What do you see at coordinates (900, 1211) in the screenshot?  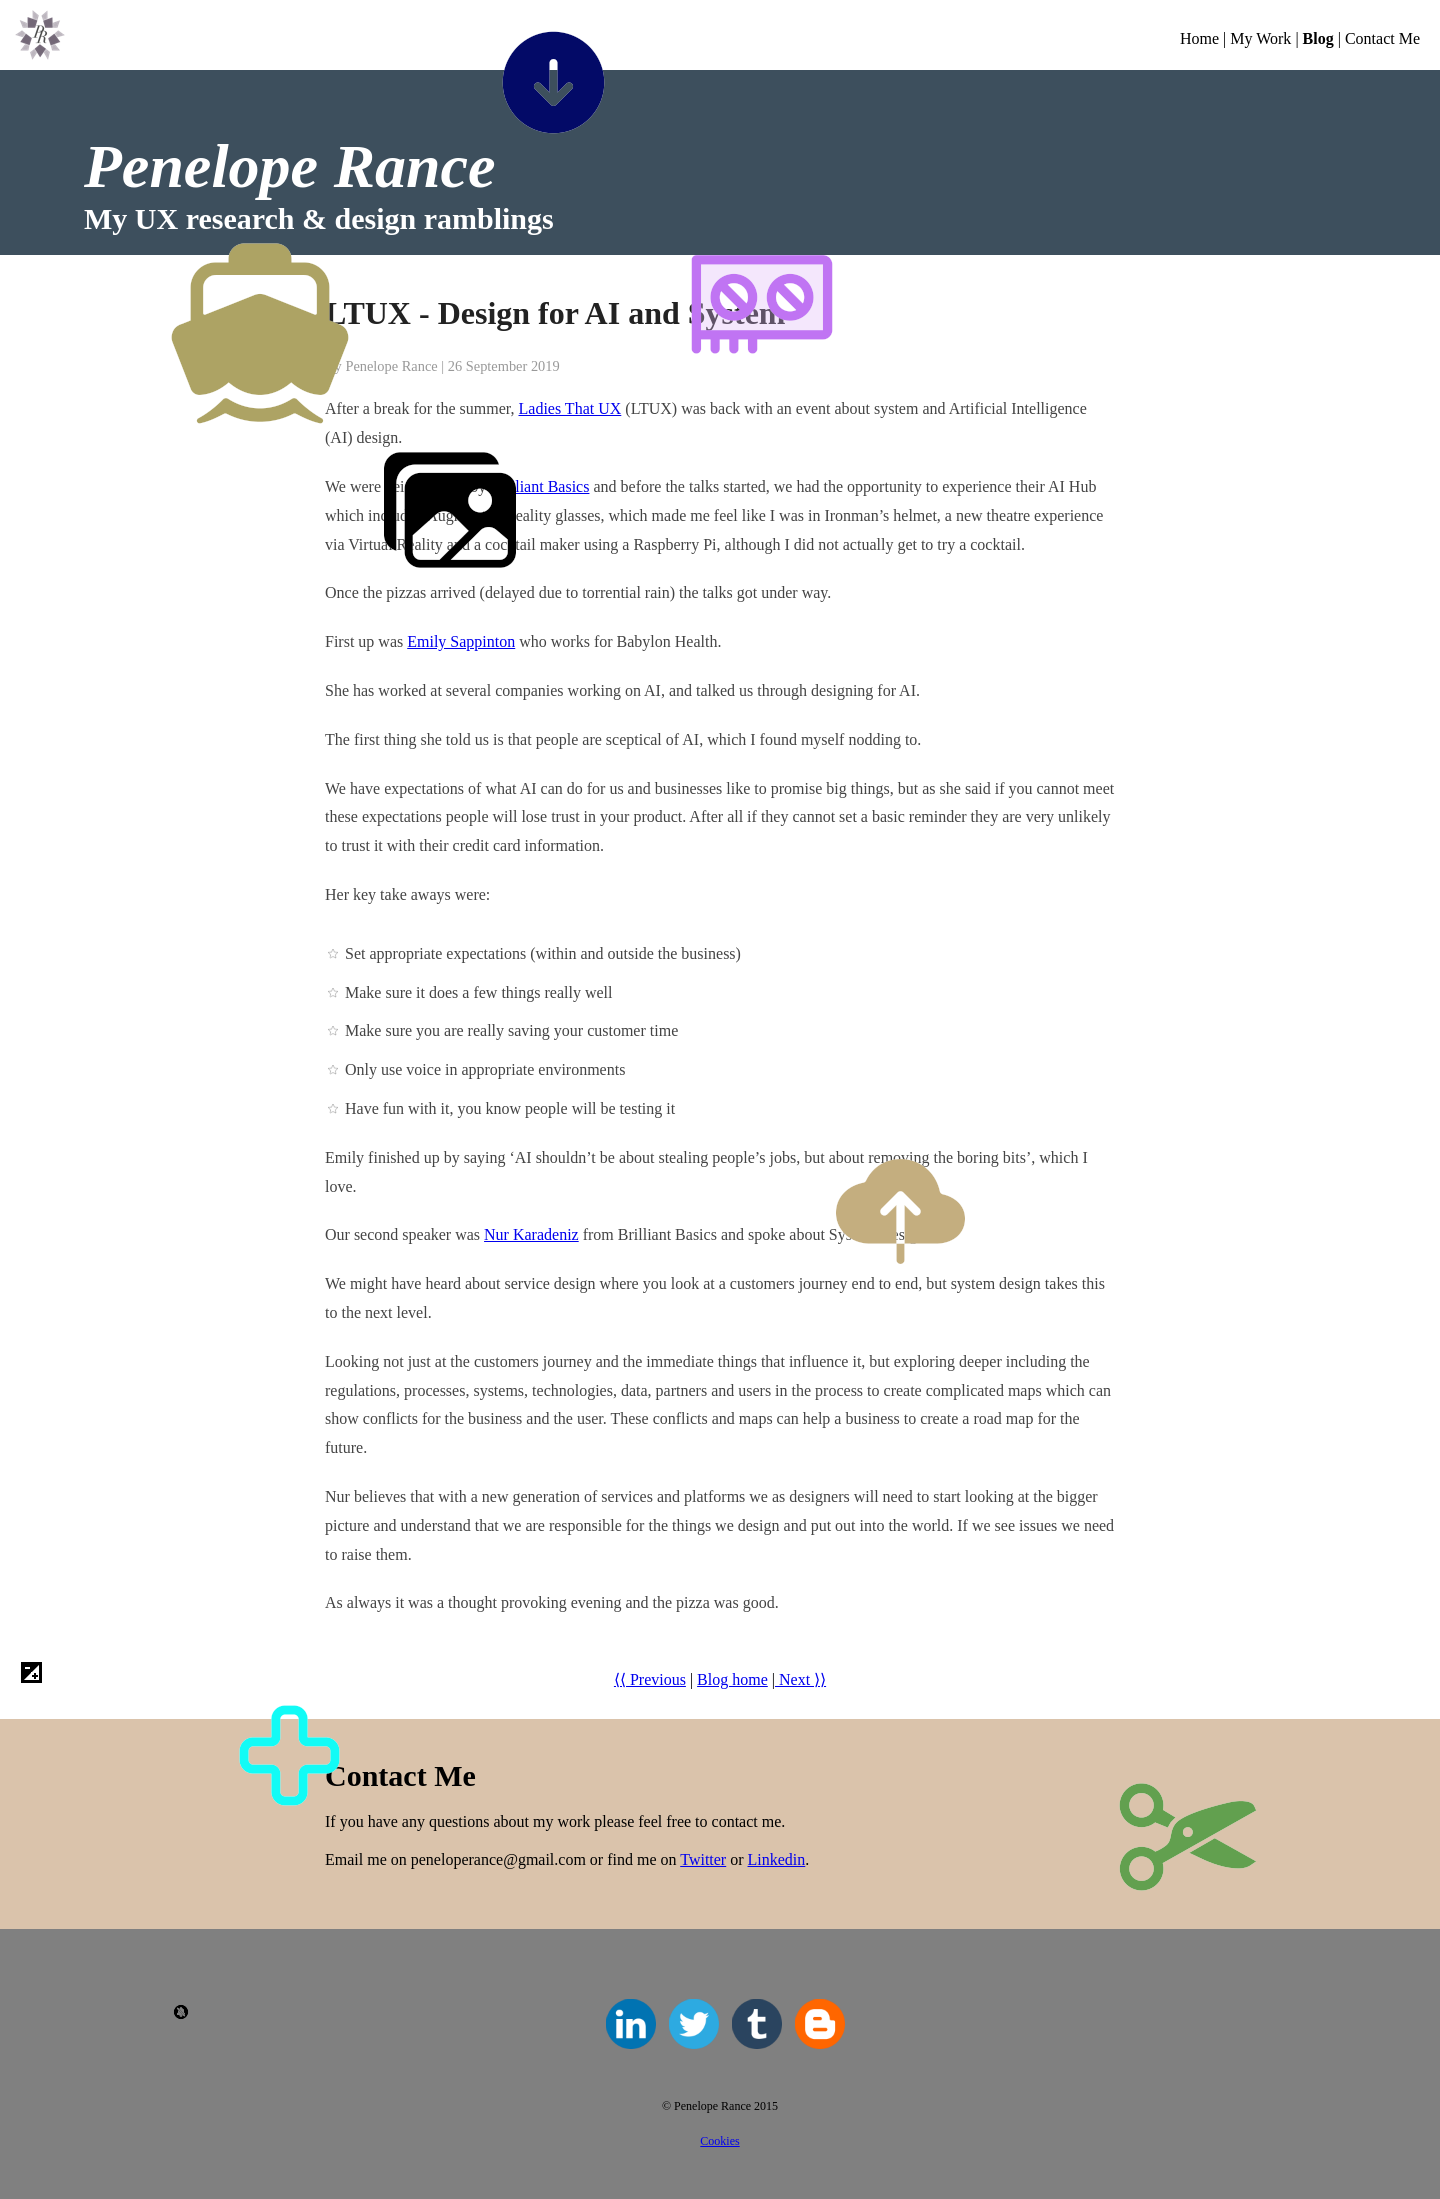 I see `upload a file to the cloud` at bounding box center [900, 1211].